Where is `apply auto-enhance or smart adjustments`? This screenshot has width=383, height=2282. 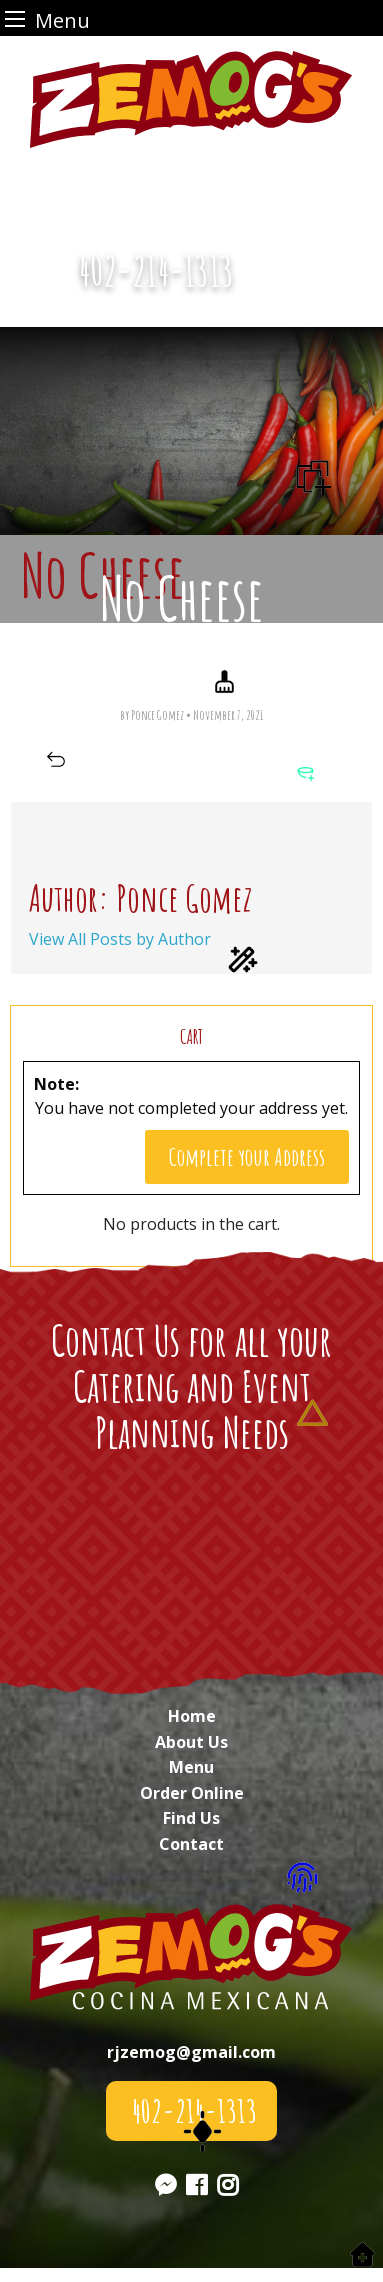 apply auto-enhance or smart adjustments is located at coordinates (241, 959).